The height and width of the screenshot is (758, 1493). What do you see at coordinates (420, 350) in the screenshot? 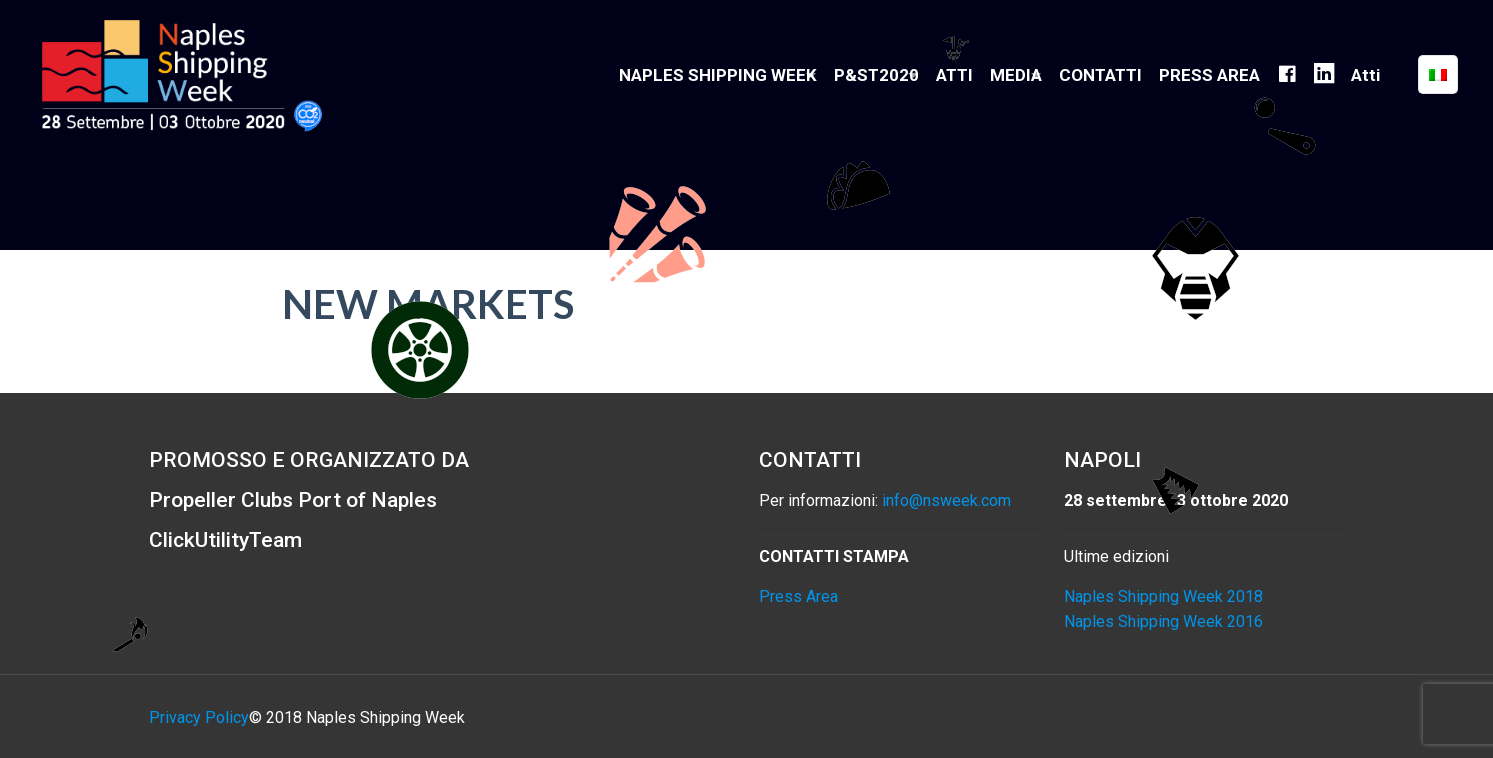
I see `access vehicle or tire settings` at bounding box center [420, 350].